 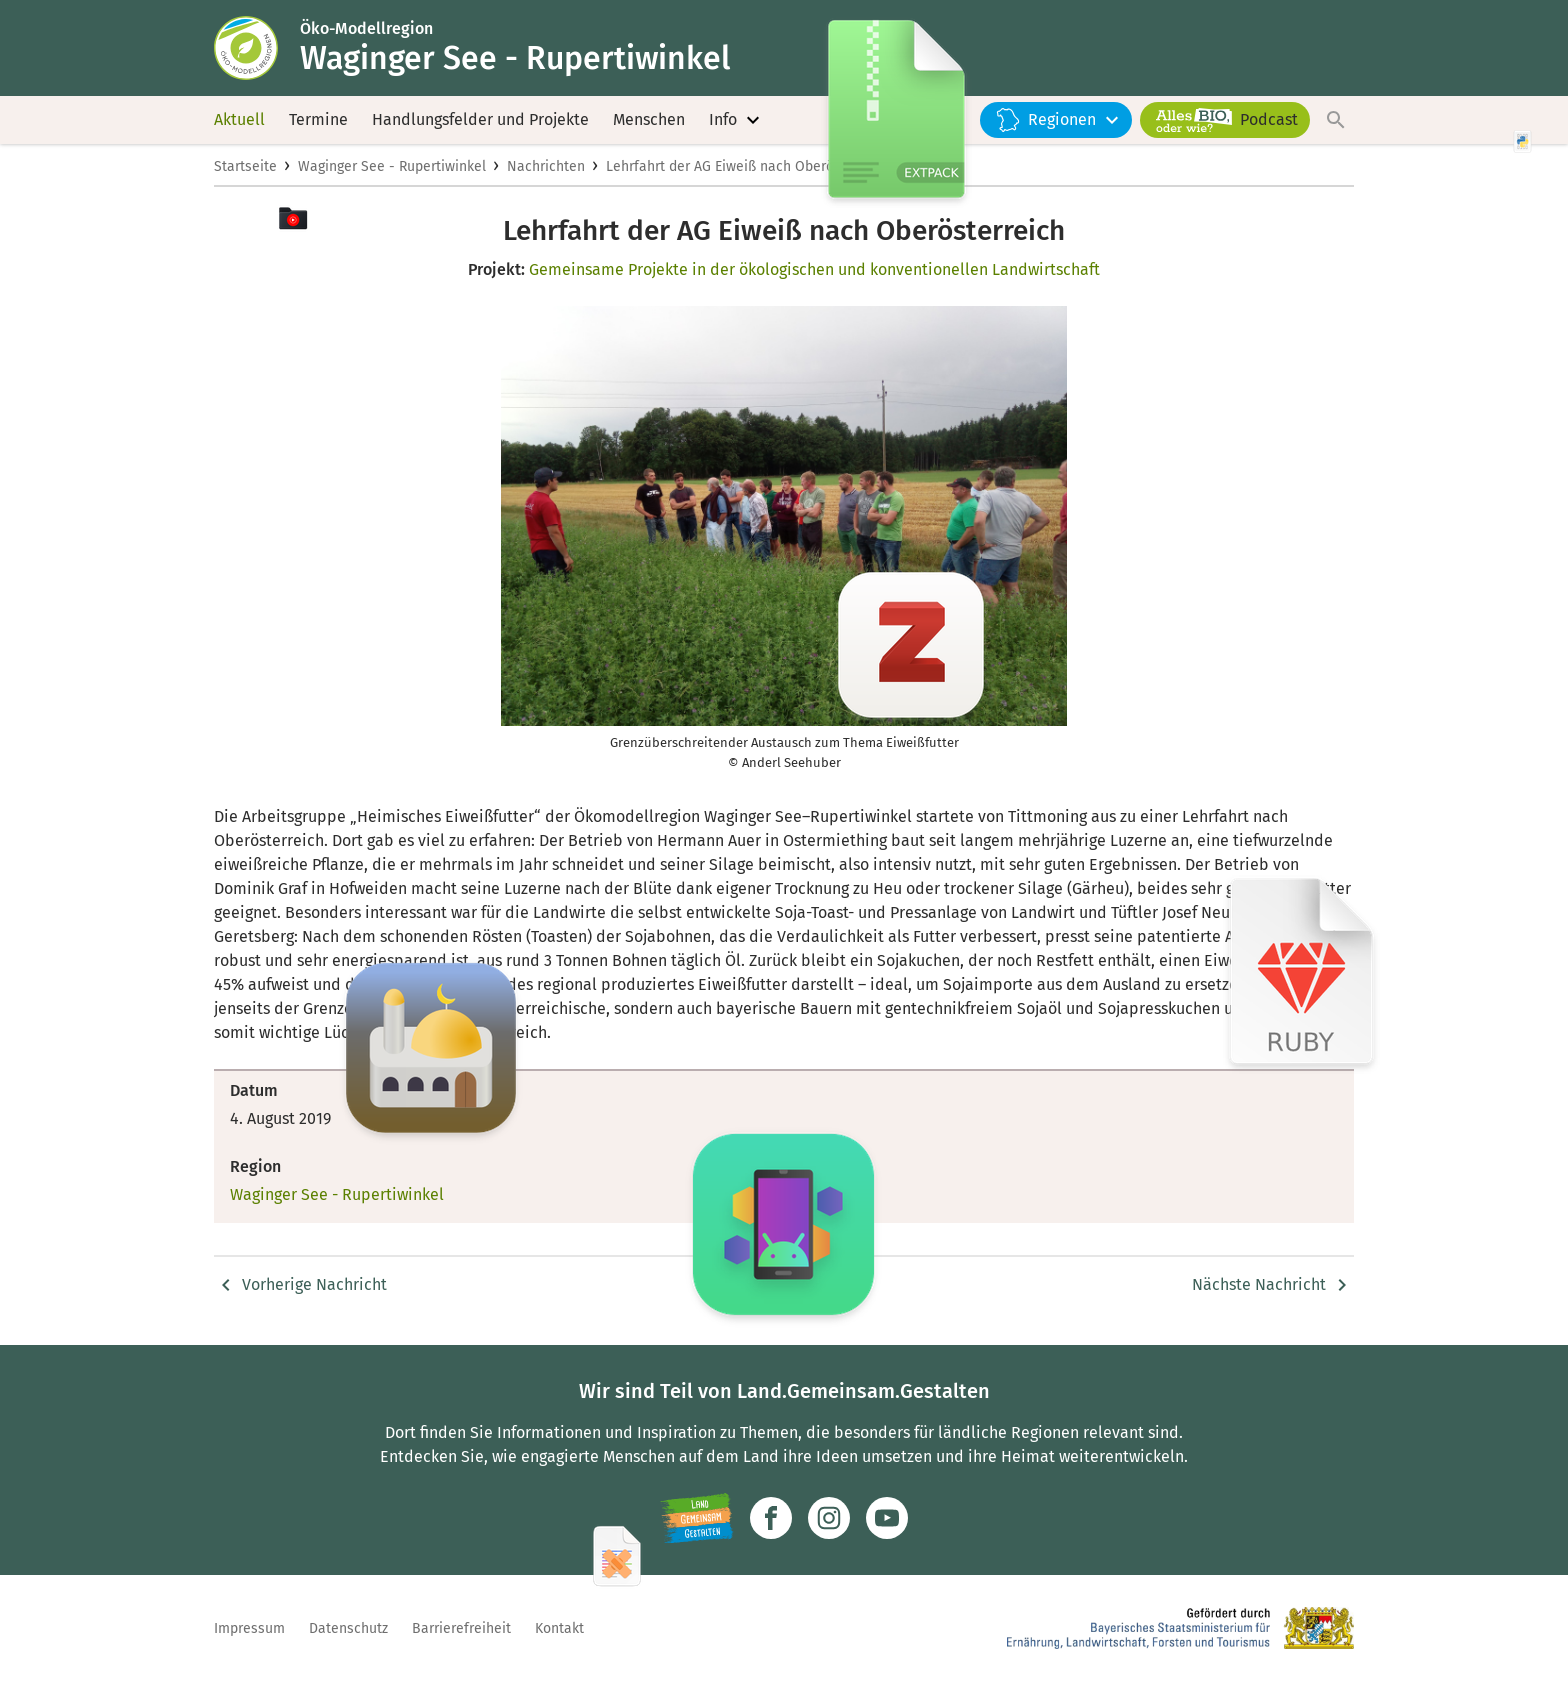 I want to click on launch guiscrcpy android screen mirroring app, so click(x=783, y=1224).